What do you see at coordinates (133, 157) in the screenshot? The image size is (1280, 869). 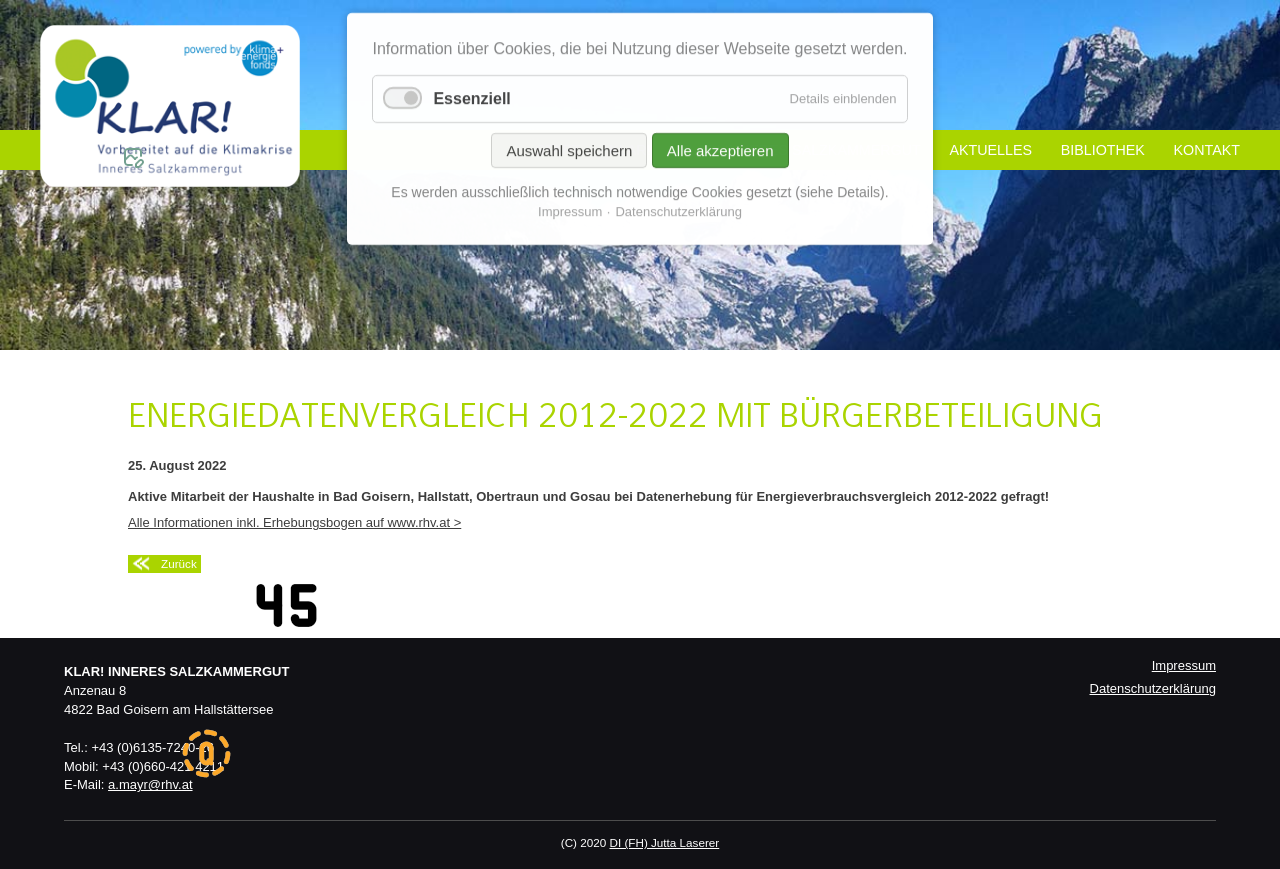 I see `edit or modify a photo` at bounding box center [133, 157].